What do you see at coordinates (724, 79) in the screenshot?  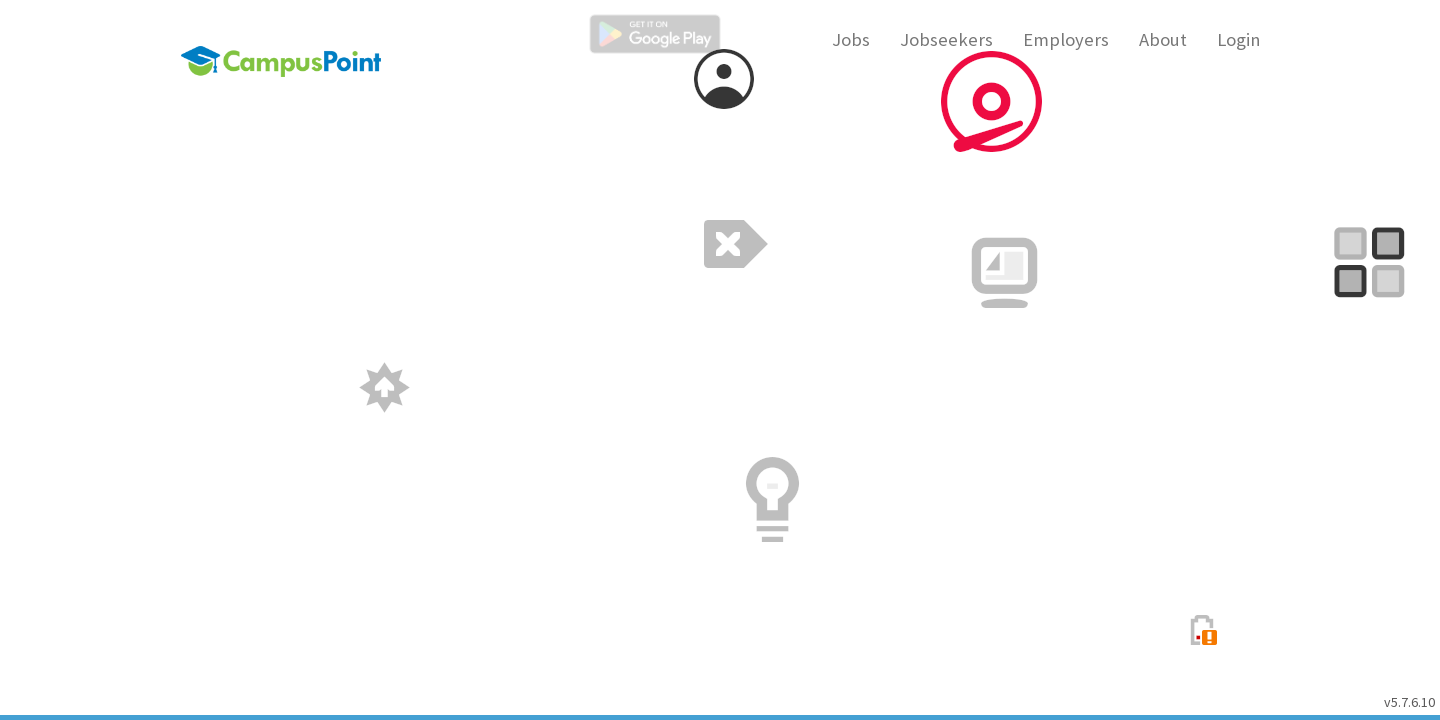 I see `view user accounts or profiles` at bounding box center [724, 79].